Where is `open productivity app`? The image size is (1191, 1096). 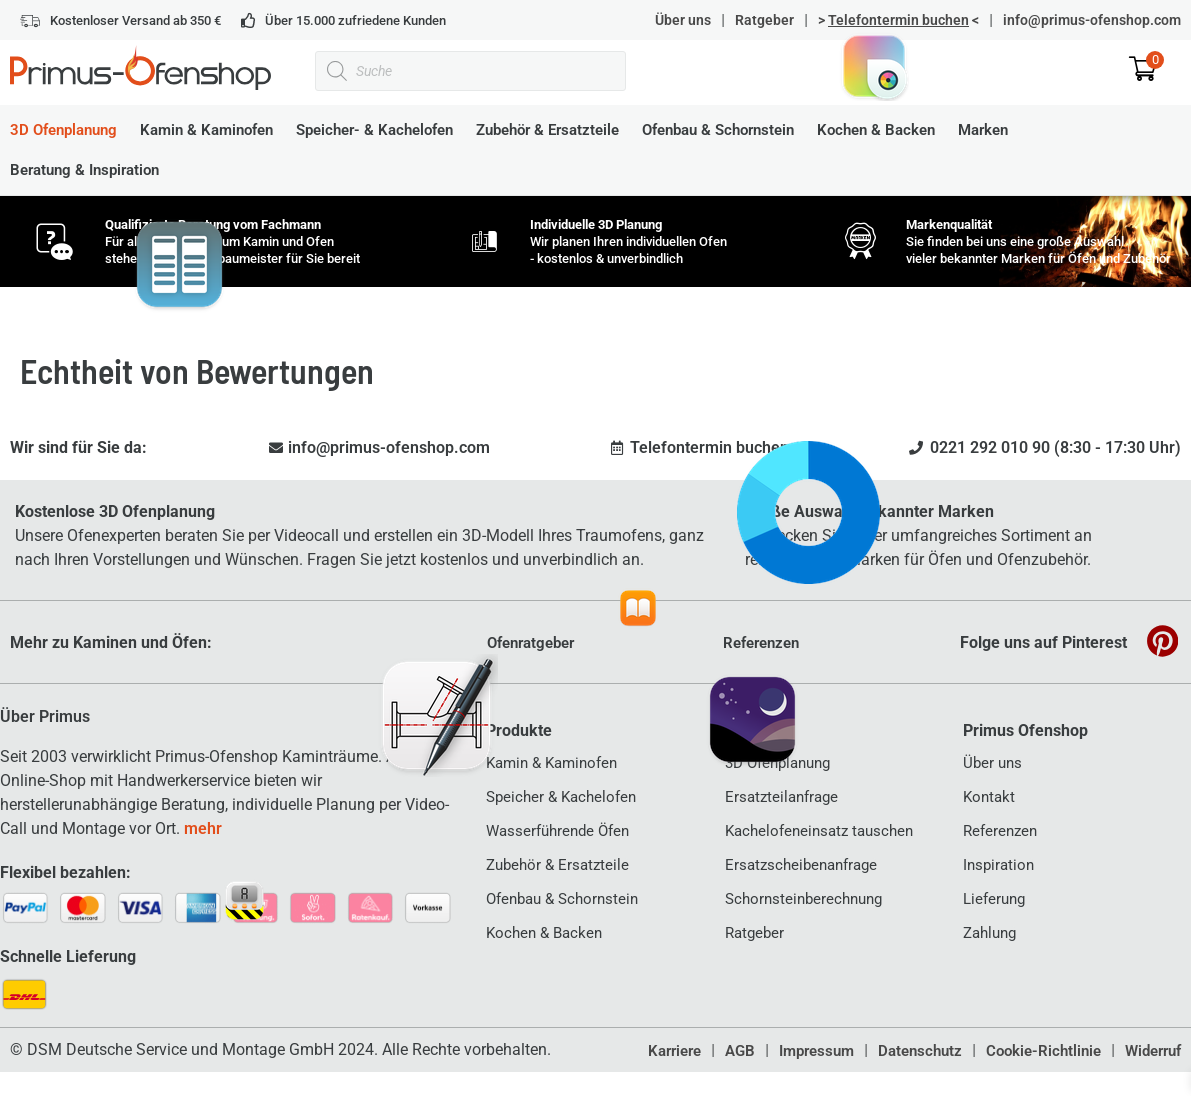
open productivity app is located at coordinates (808, 512).